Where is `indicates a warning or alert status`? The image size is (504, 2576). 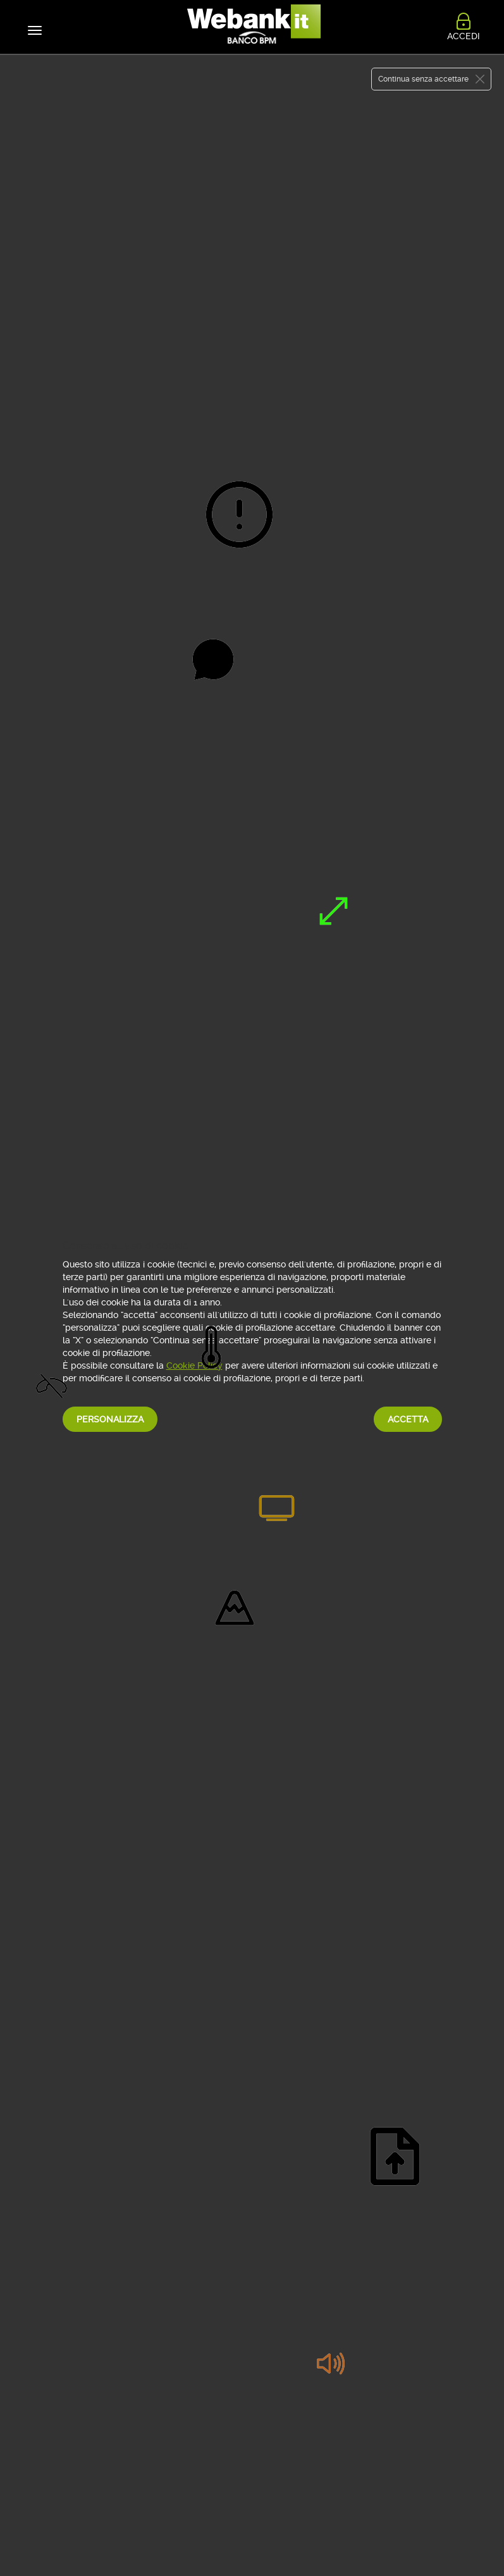
indicates a warning or alert status is located at coordinates (239, 514).